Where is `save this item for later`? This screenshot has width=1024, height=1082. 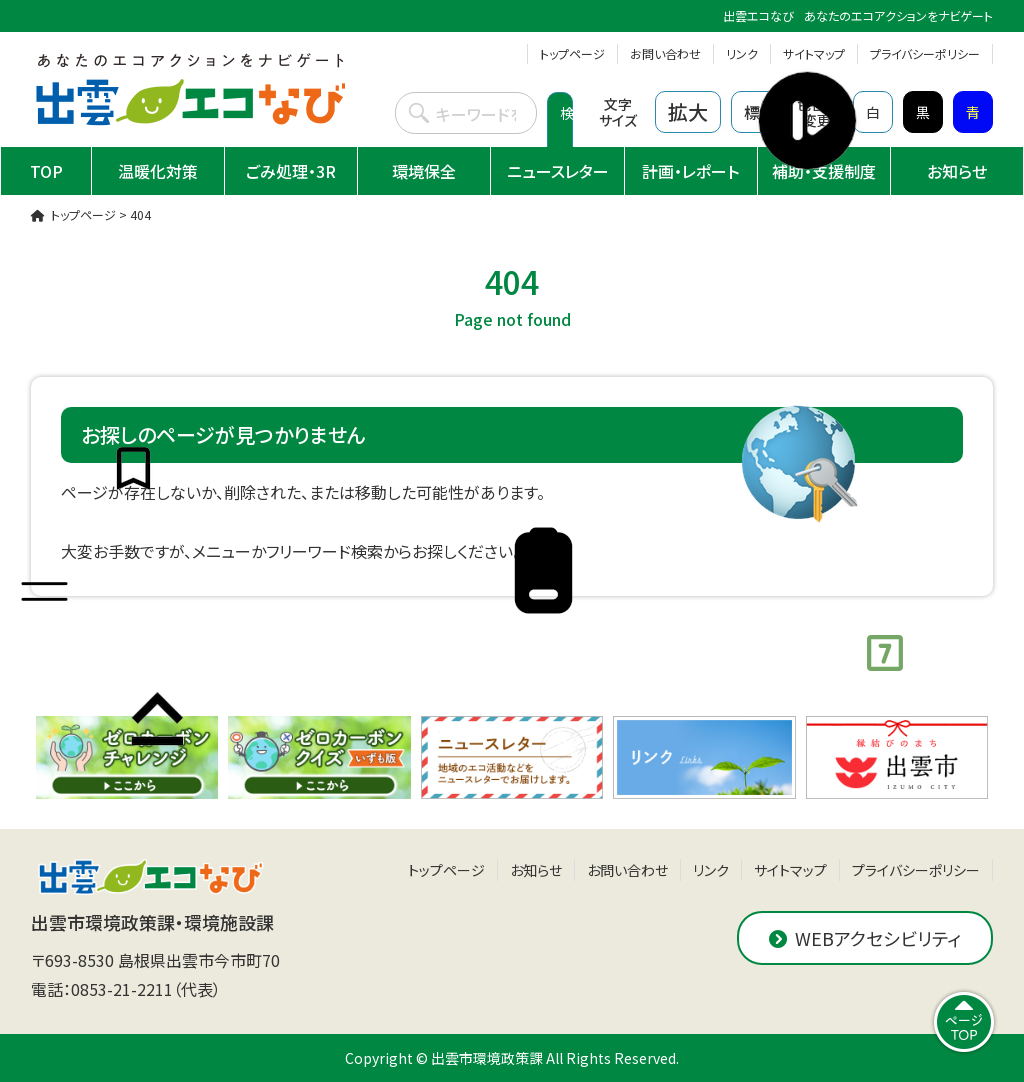
save this item for later is located at coordinates (133, 468).